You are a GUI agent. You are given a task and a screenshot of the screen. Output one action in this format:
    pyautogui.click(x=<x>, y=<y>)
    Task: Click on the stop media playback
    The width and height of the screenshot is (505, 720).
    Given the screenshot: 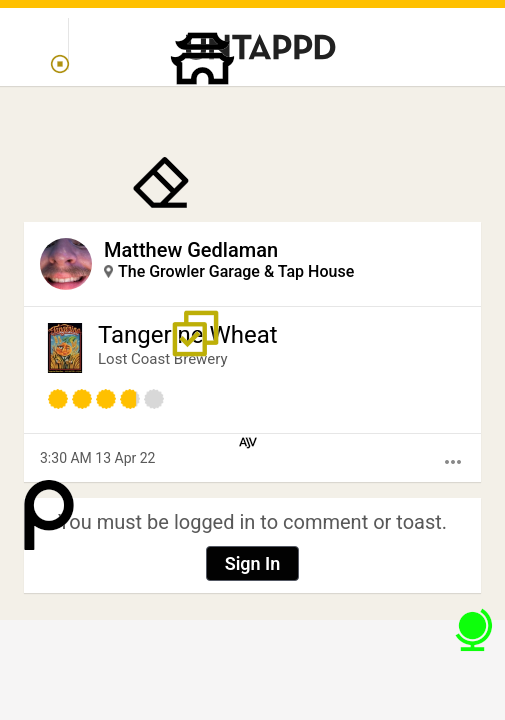 What is the action you would take?
    pyautogui.click(x=60, y=64)
    